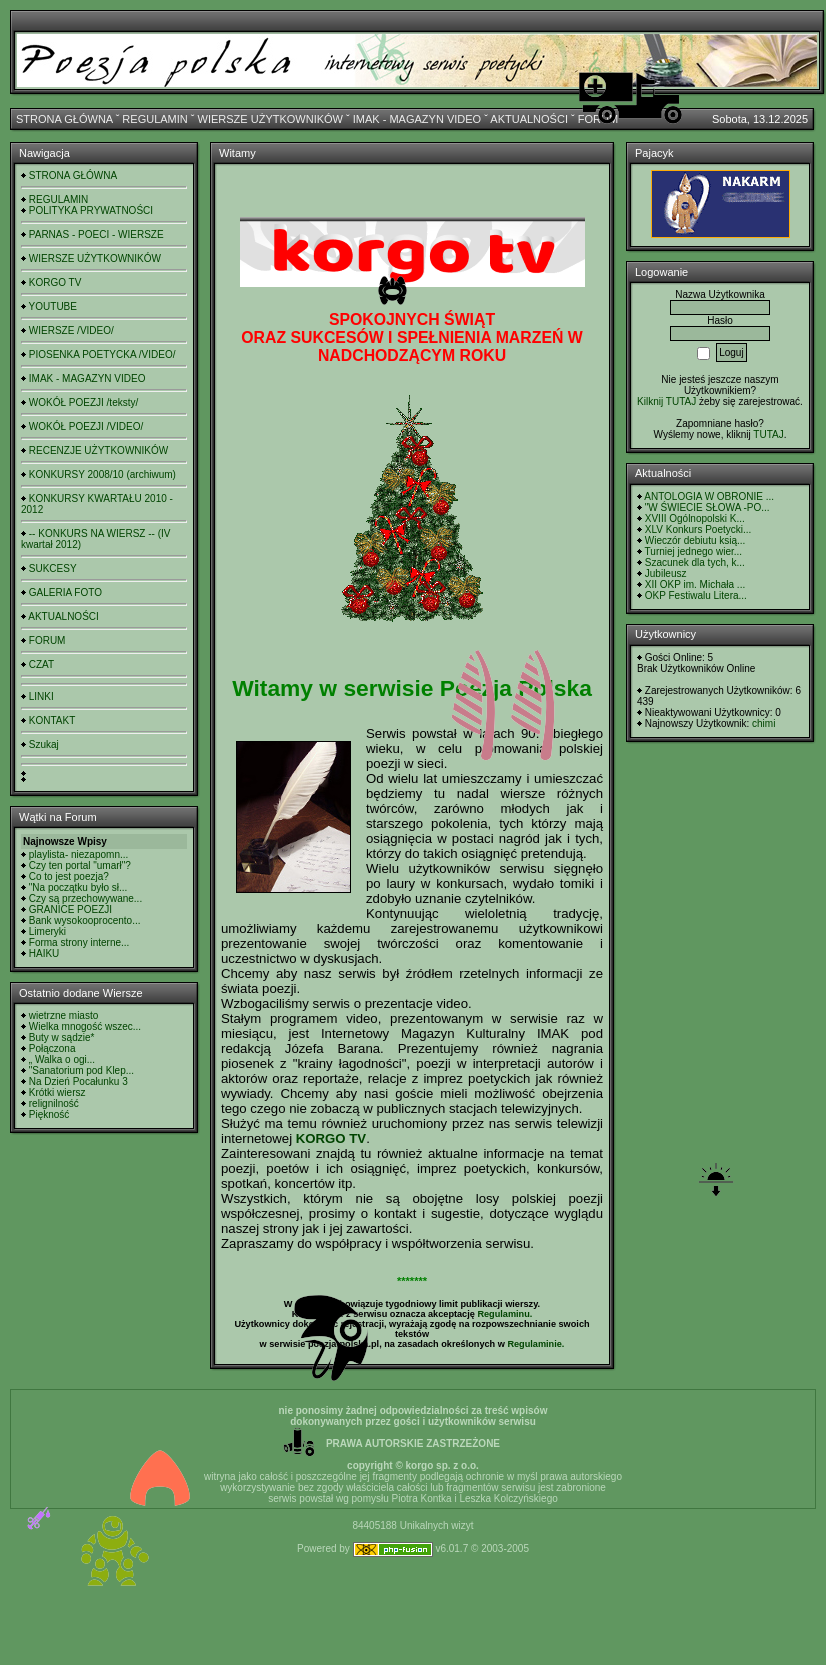 The image size is (826, 1665). I want to click on hieroglyph or ancient symbol representing the letter Y, so click(503, 705).